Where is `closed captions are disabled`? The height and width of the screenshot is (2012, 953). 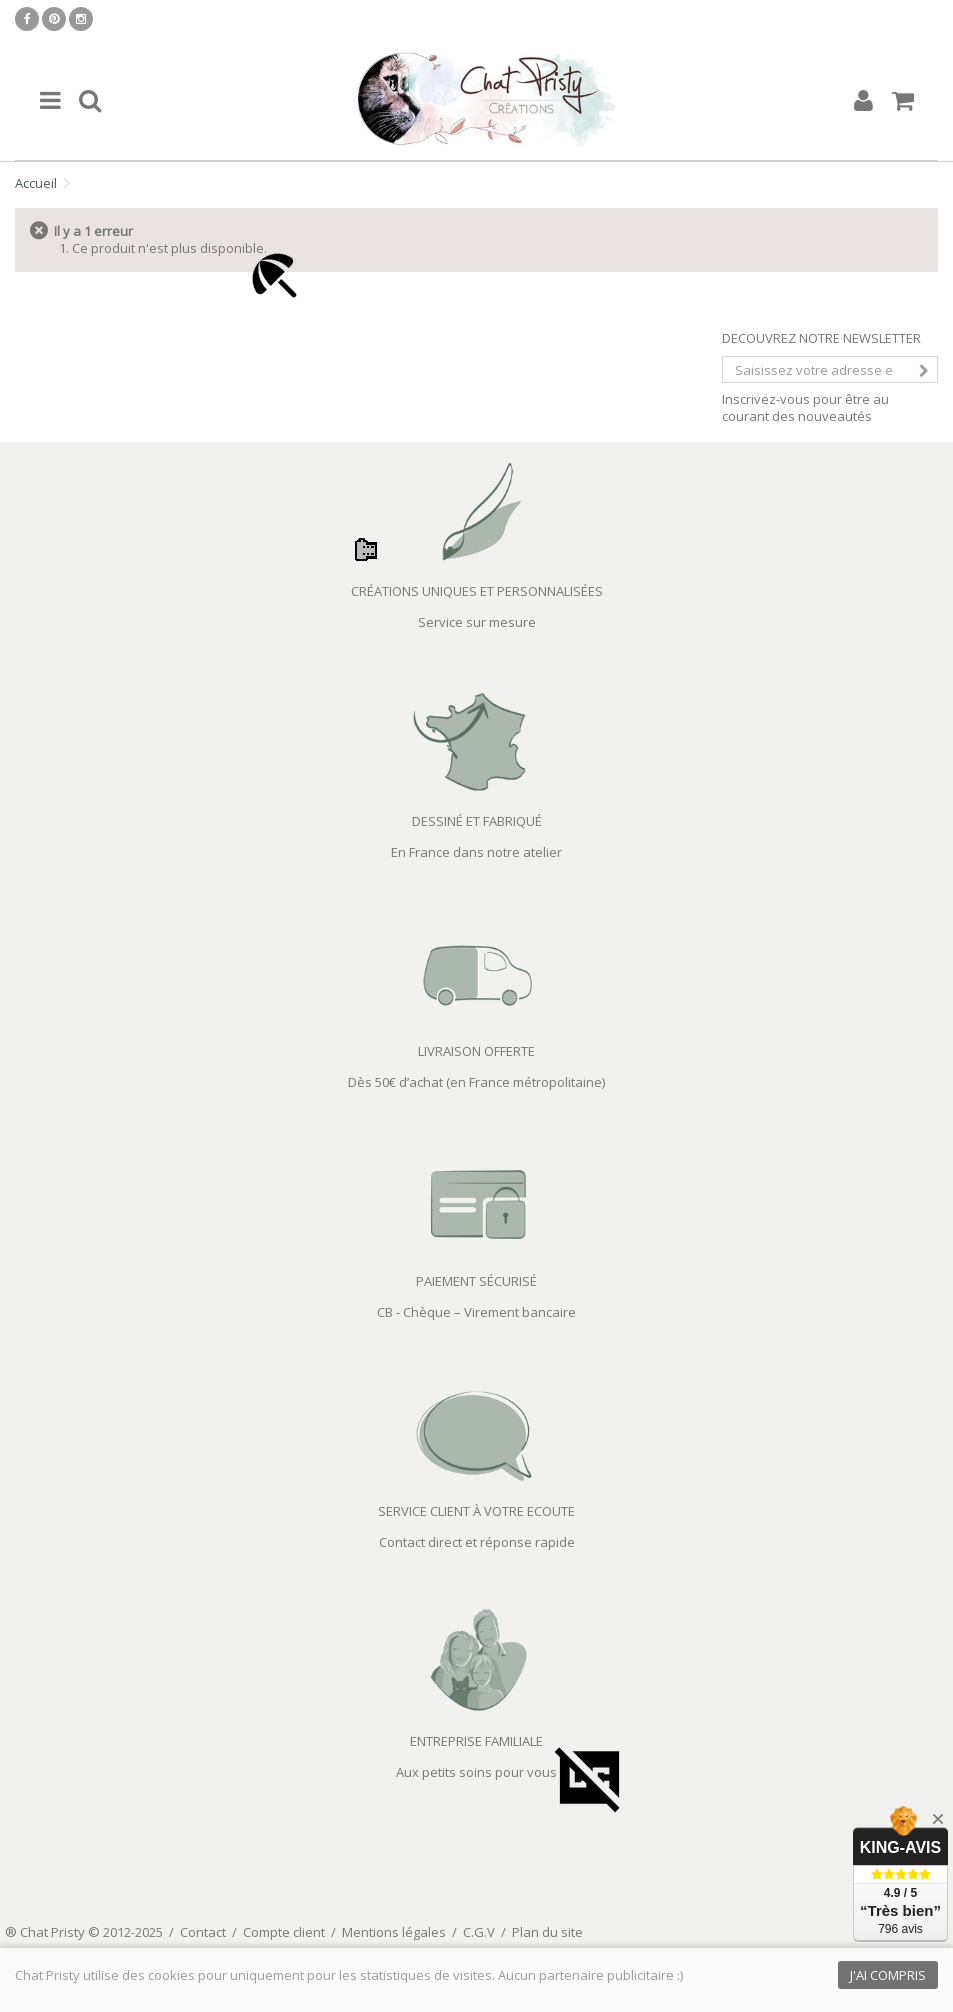 closed captions are disabled is located at coordinates (589, 1777).